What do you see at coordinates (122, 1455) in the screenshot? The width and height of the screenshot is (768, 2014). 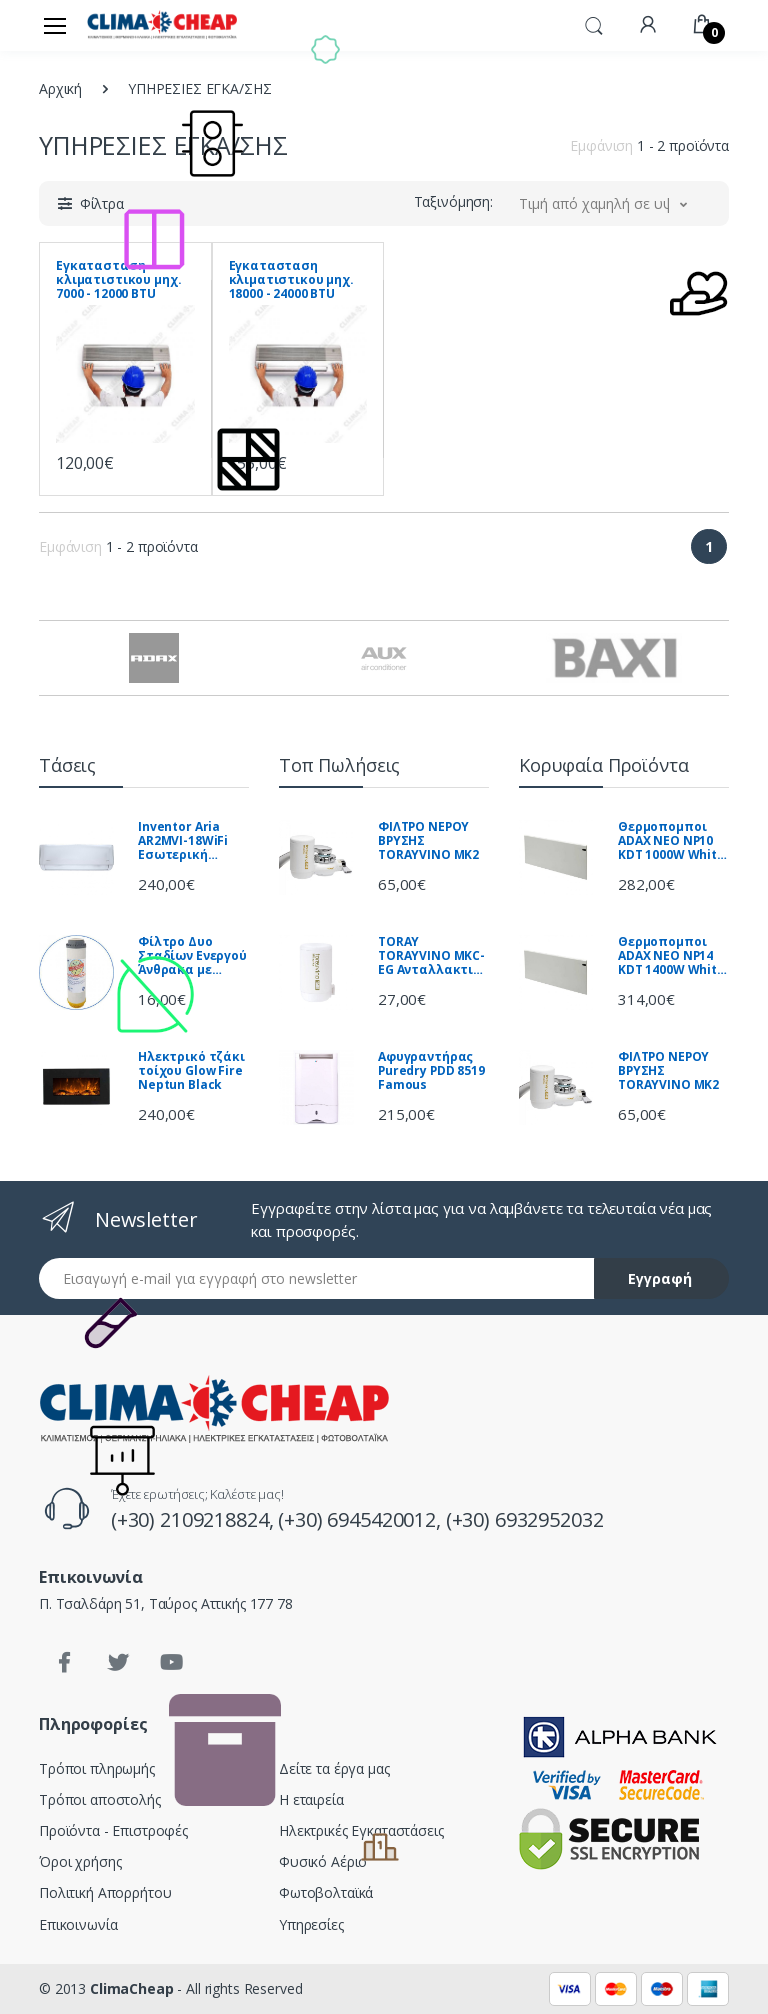 I see `view presentation with data charts` at bounding box center [122, 1455].